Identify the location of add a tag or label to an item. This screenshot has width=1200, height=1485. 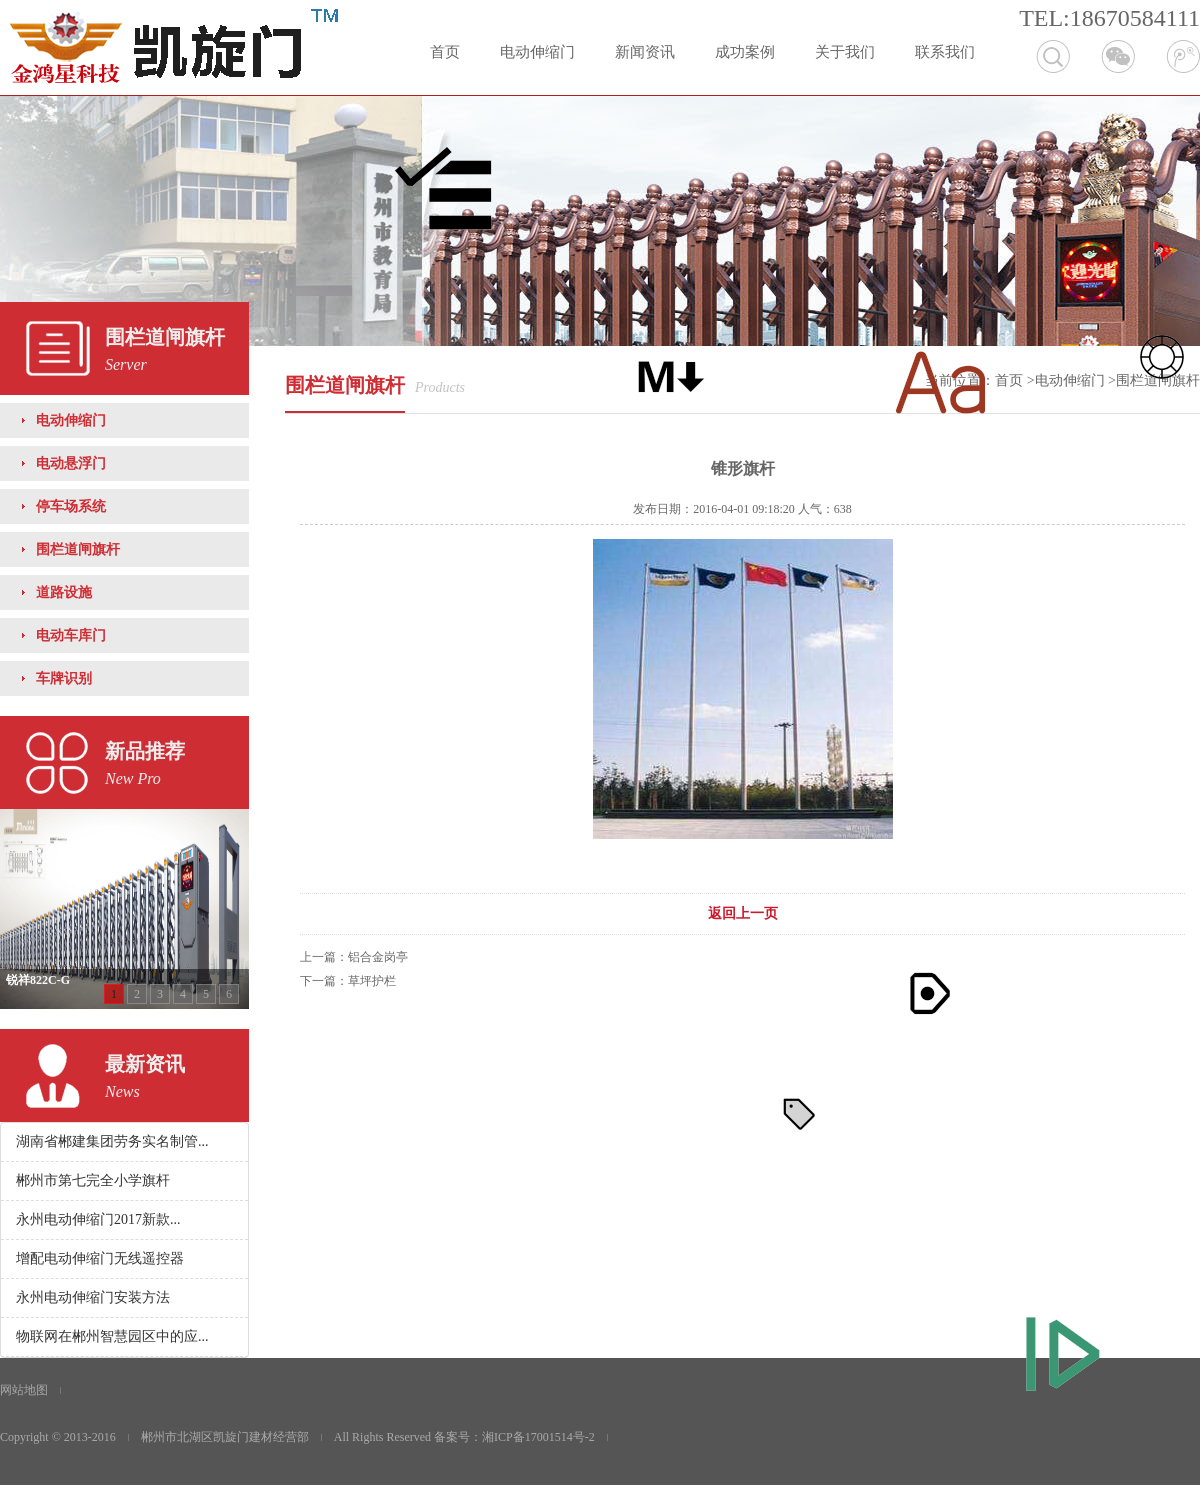
(797, 1112).